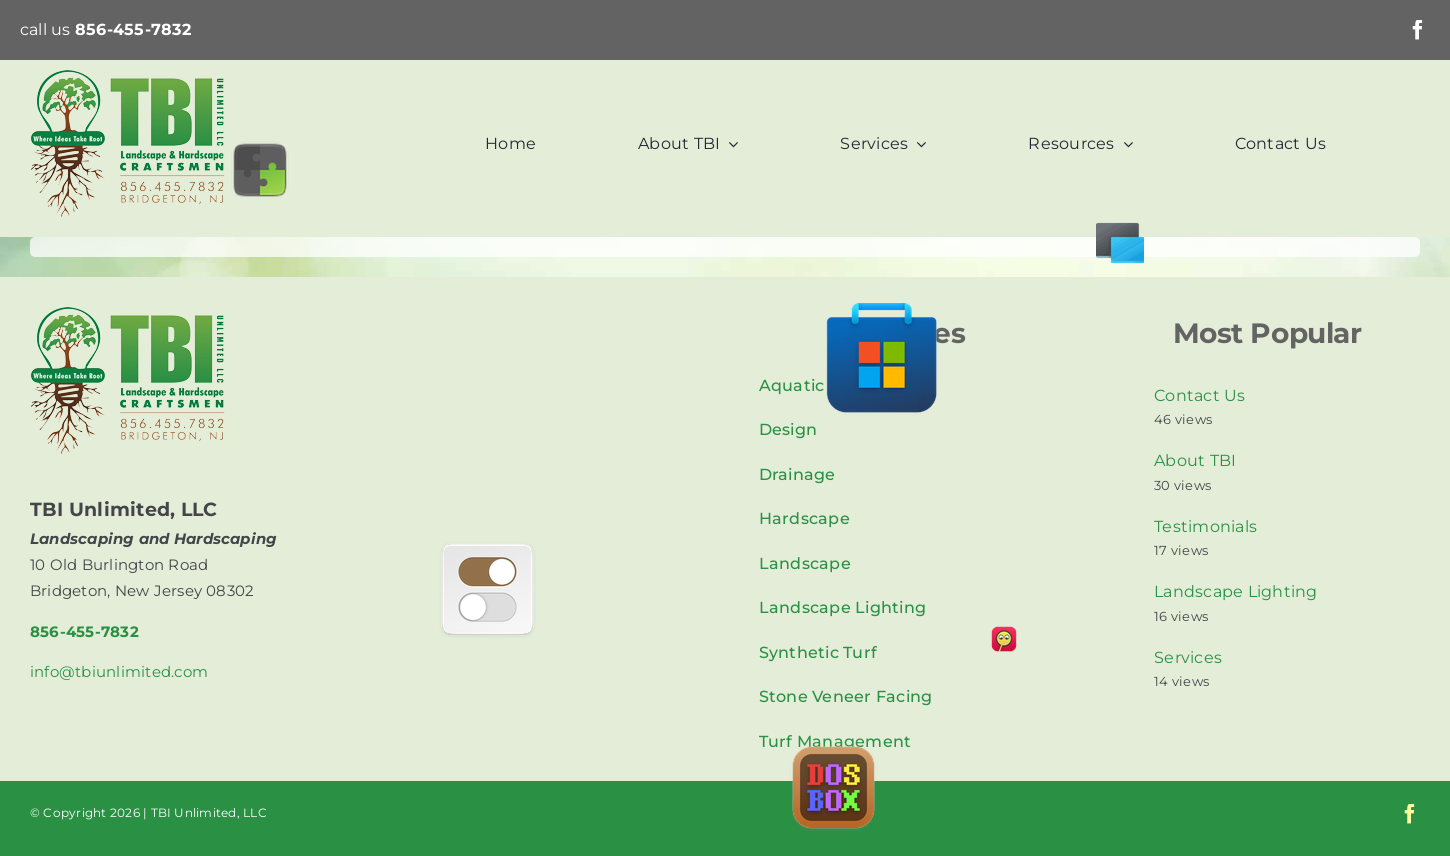 This screenshot has width=1450, height=856. What do you see at coordinates (1120, 243) in the screenshot?
I see `launch emulator application` at bounding box center [1120, 243].